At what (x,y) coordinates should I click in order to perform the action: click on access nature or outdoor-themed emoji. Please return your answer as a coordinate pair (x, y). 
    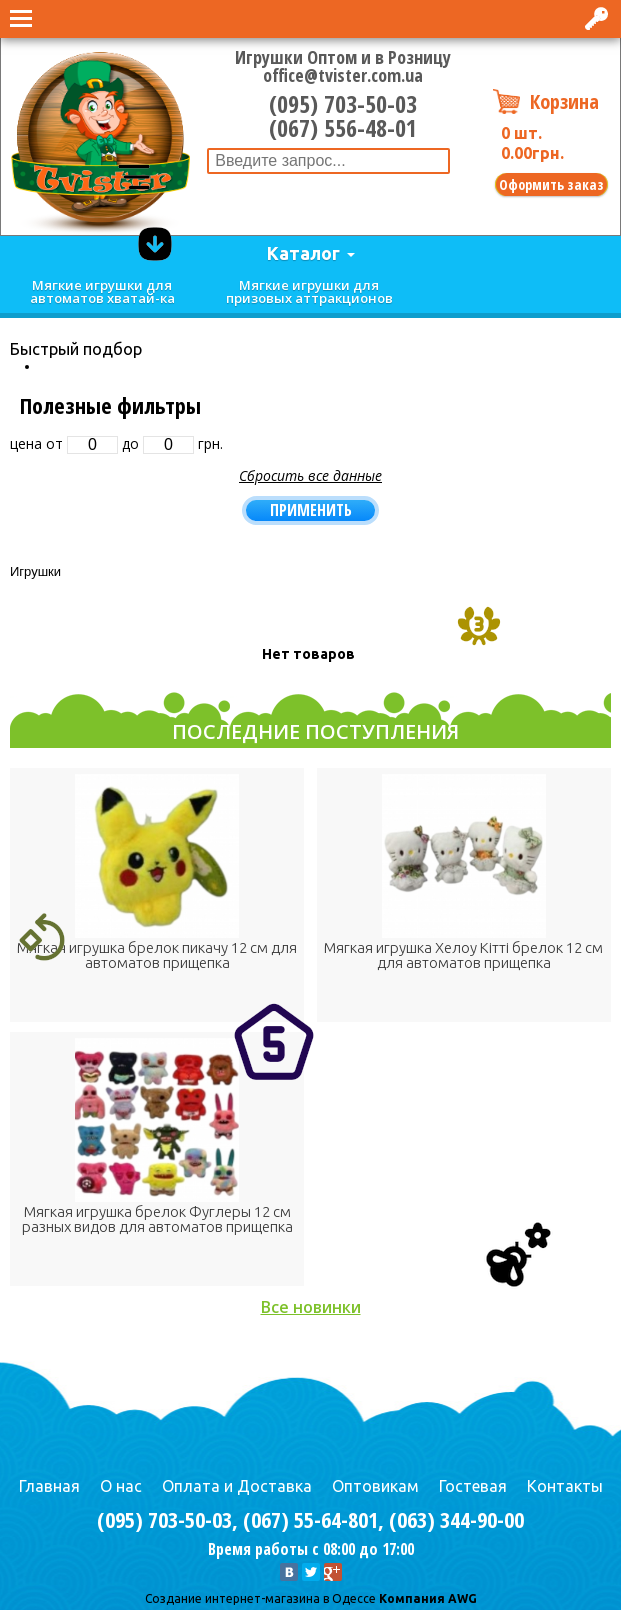
    Looking at the image, I should click on (518, 1254).